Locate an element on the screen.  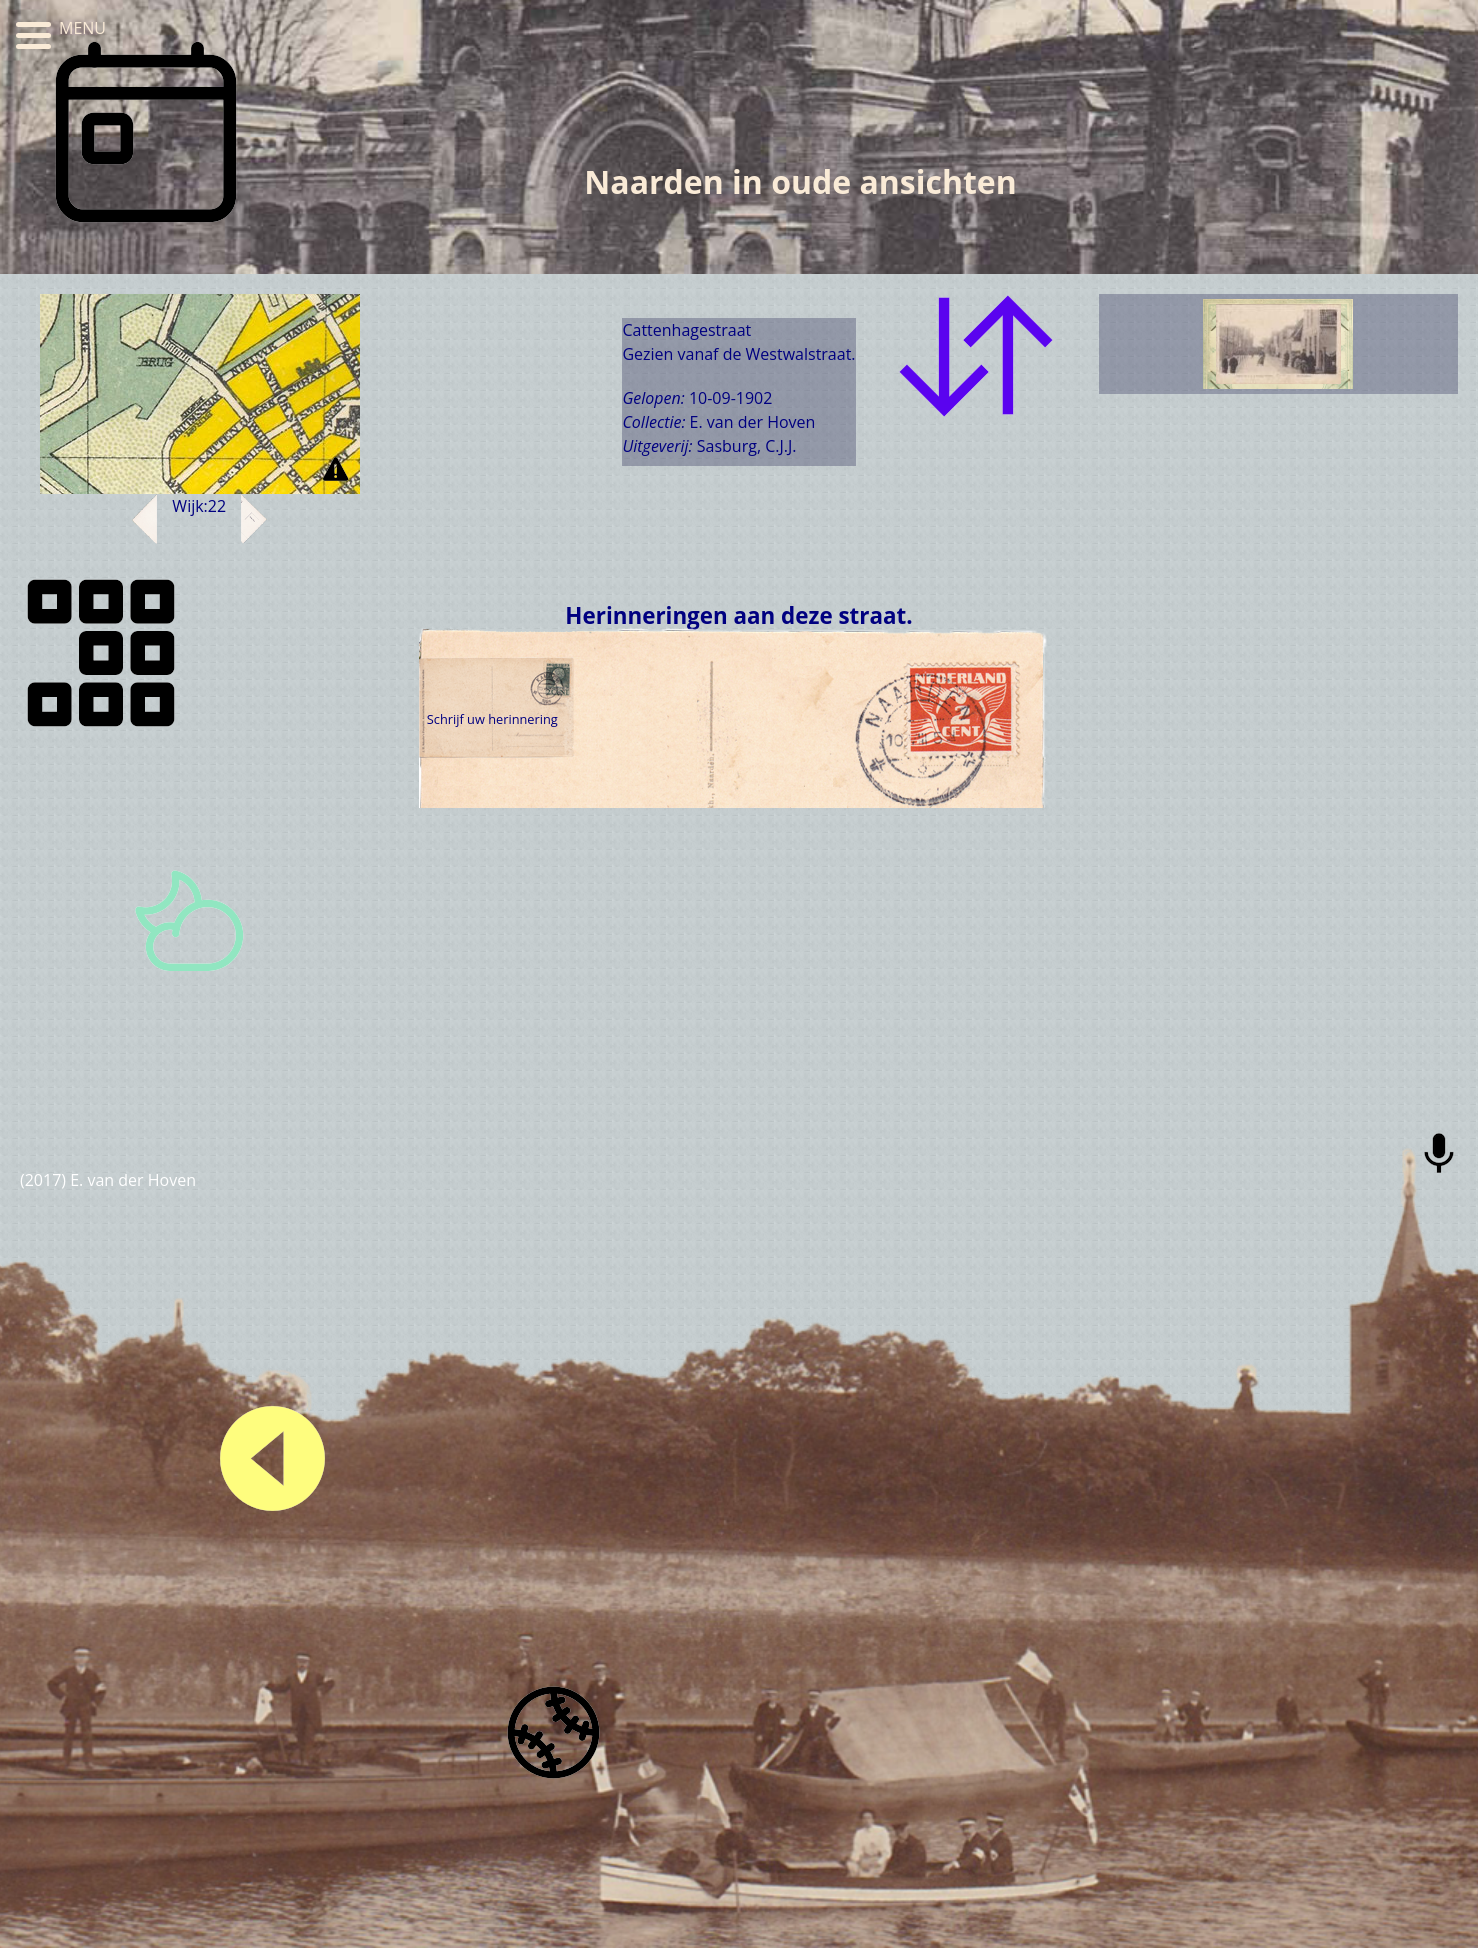
indicates nighttime or evening weather conditions is located at coordinates (187, 926).